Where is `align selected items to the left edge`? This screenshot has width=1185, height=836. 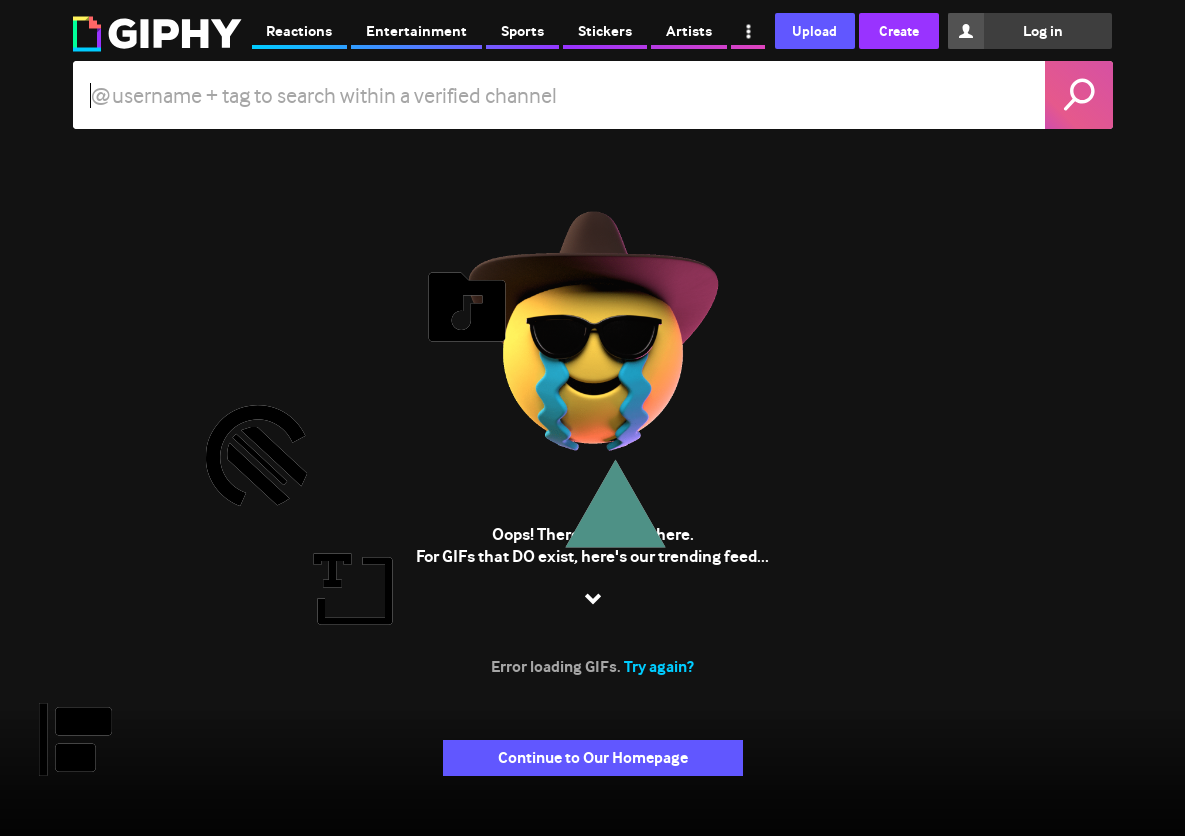 align selected items to the left edge is located at coordinates (75, 739).